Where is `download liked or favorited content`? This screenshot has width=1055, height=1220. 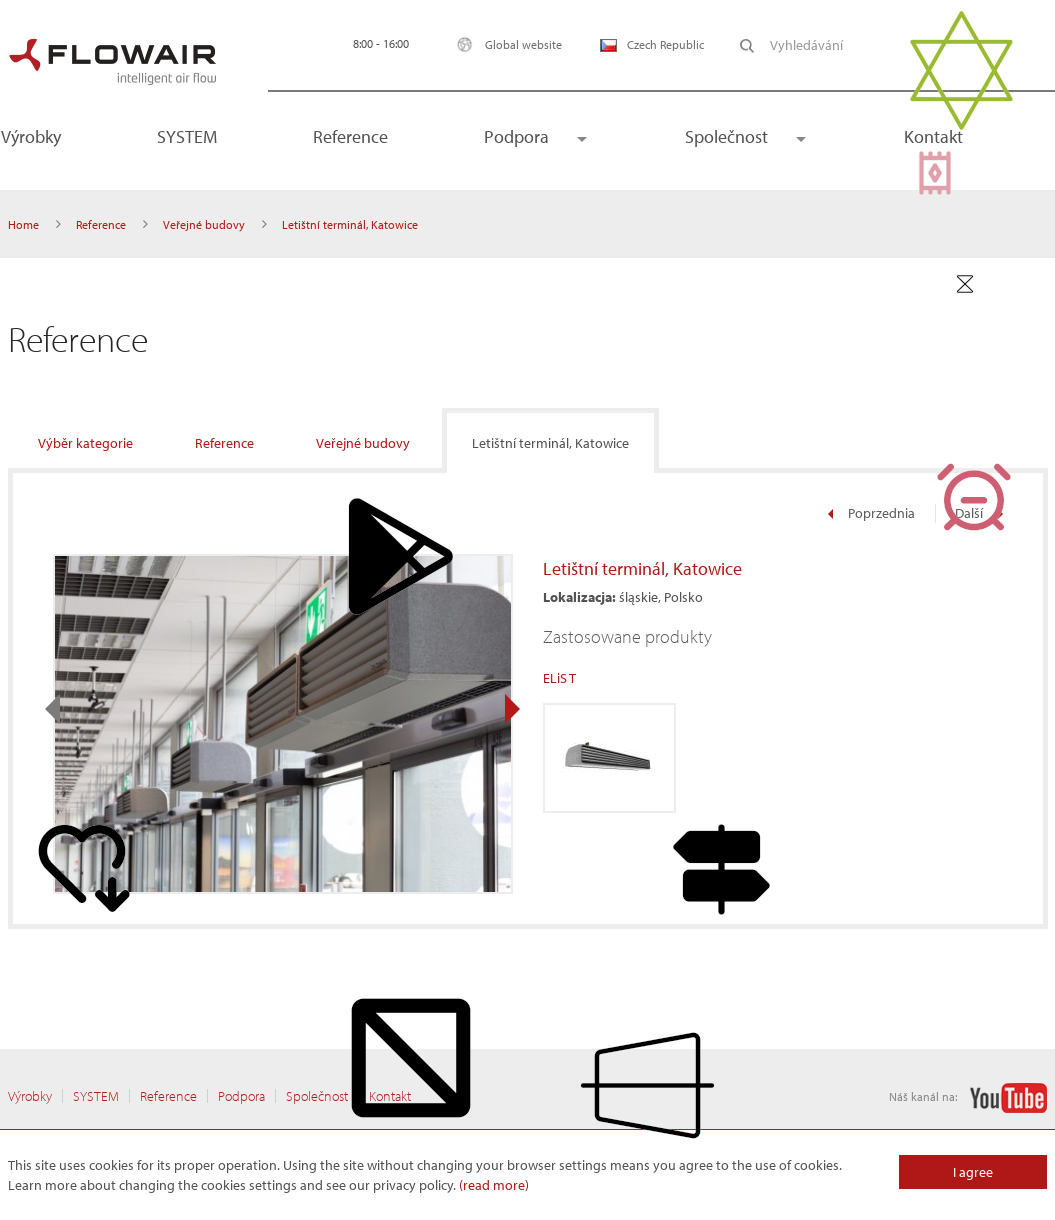 download liked or favorited content is located at coordinates (82, 864).